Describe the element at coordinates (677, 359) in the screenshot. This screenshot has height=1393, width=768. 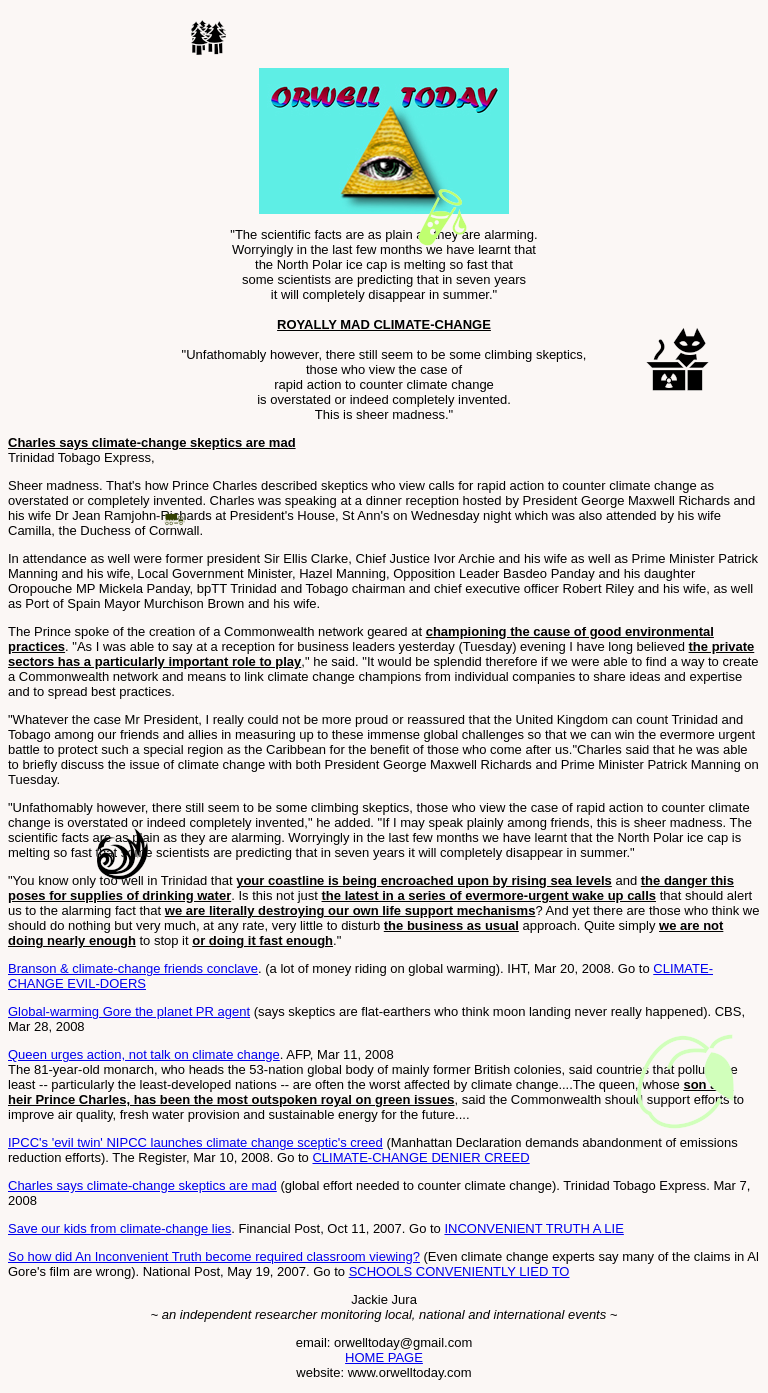
I see `indicates a quantum state where the outcome is alive/positive` at that location.